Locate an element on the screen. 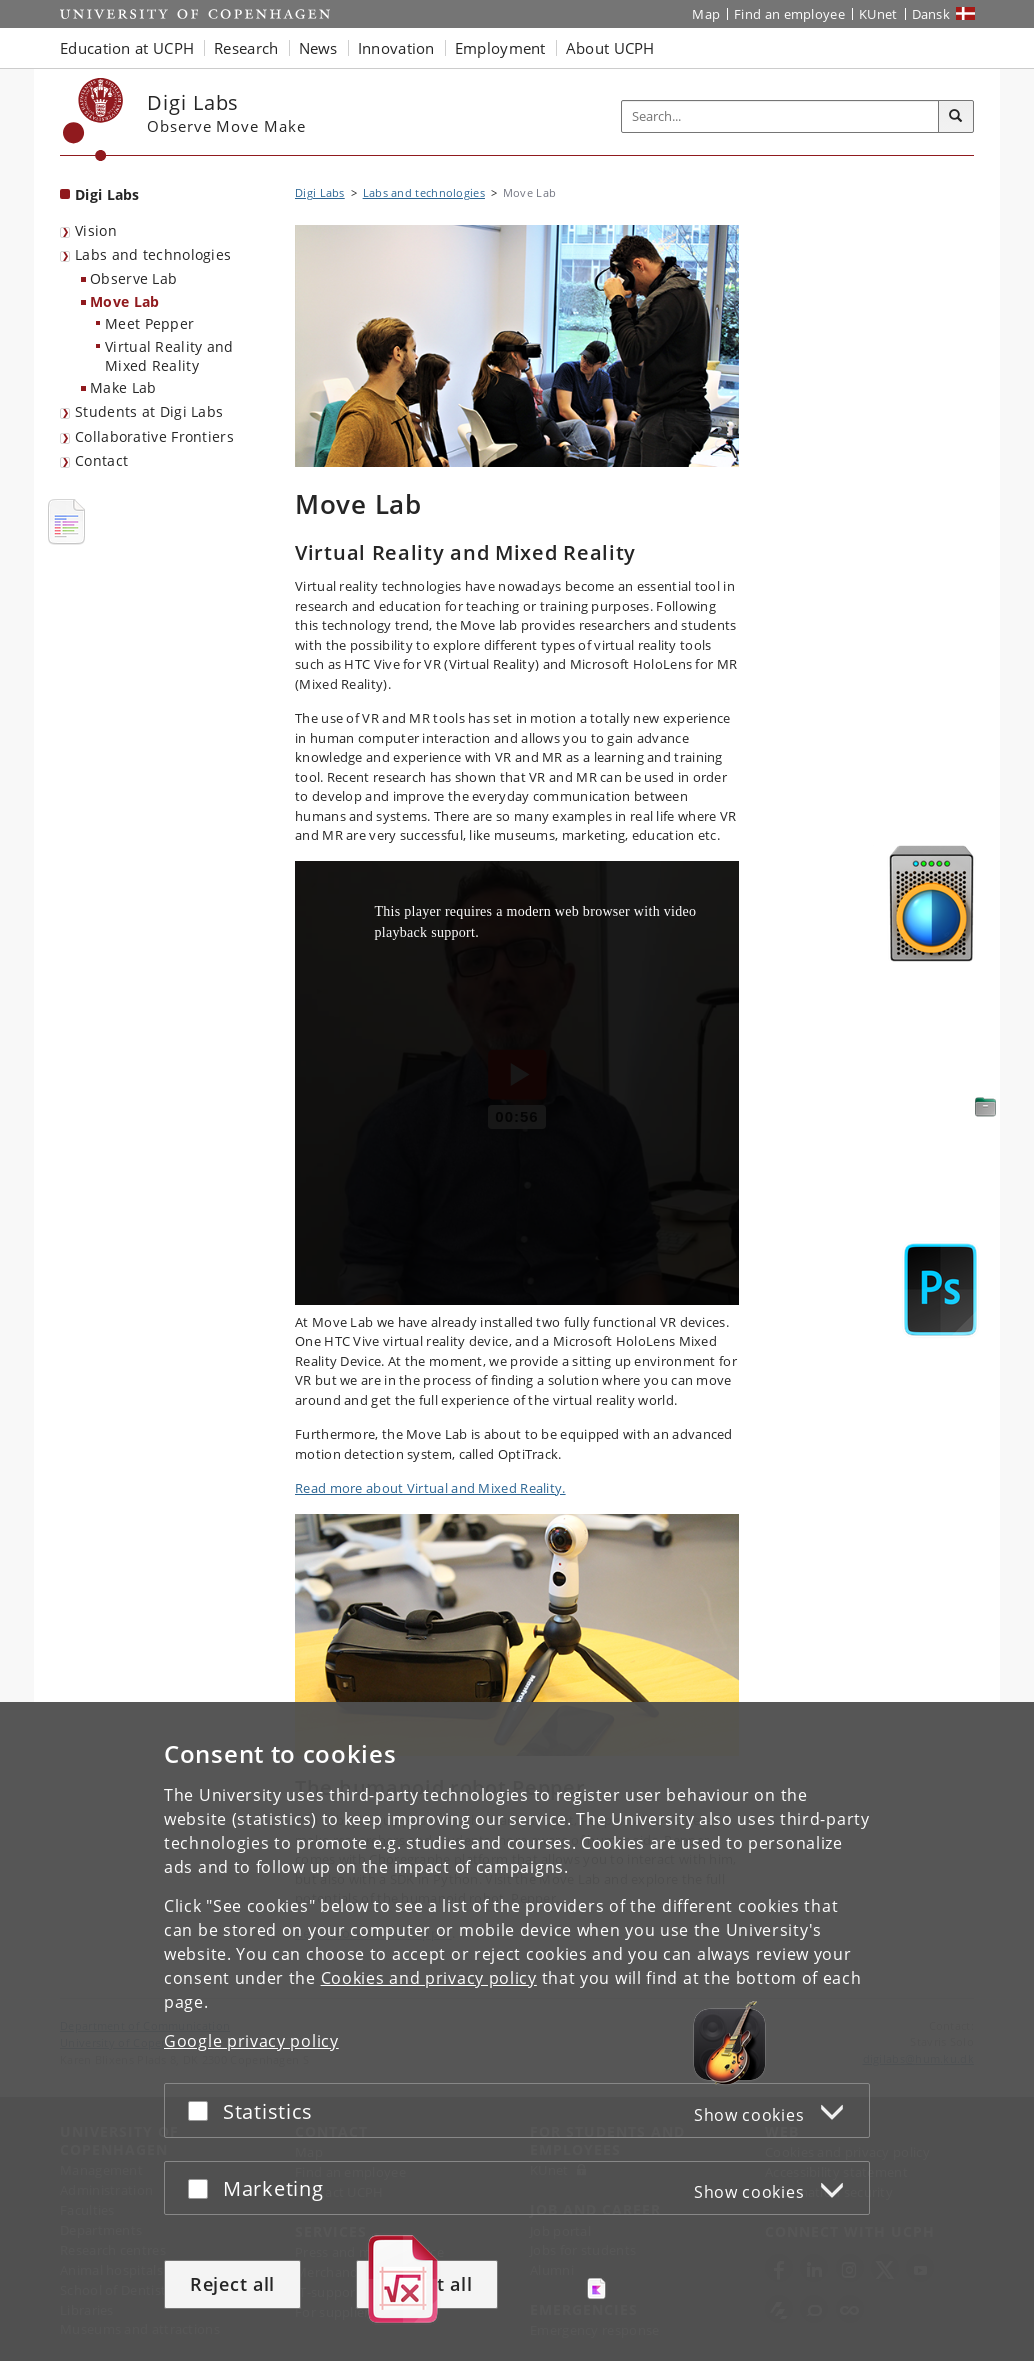 The height and width of the screenshot is (2361, 1034). adobe photoshop file type indicator is located at coordinates (940, 1289).